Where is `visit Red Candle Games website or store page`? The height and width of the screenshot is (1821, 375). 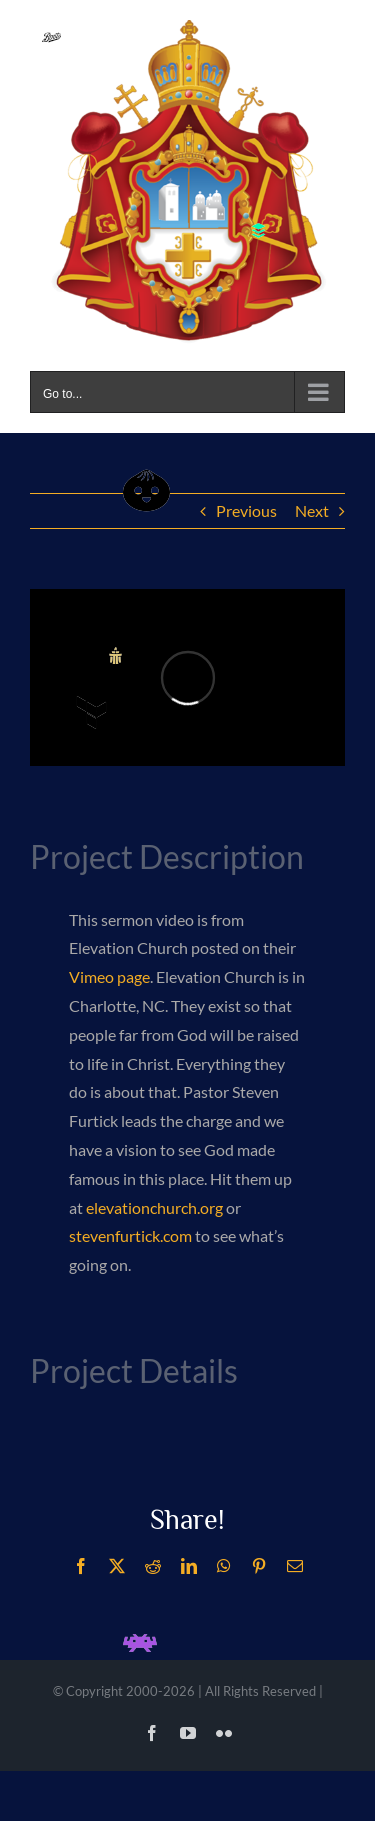 visit Red Candle Games website or store page is located at coordinates (115, 655).